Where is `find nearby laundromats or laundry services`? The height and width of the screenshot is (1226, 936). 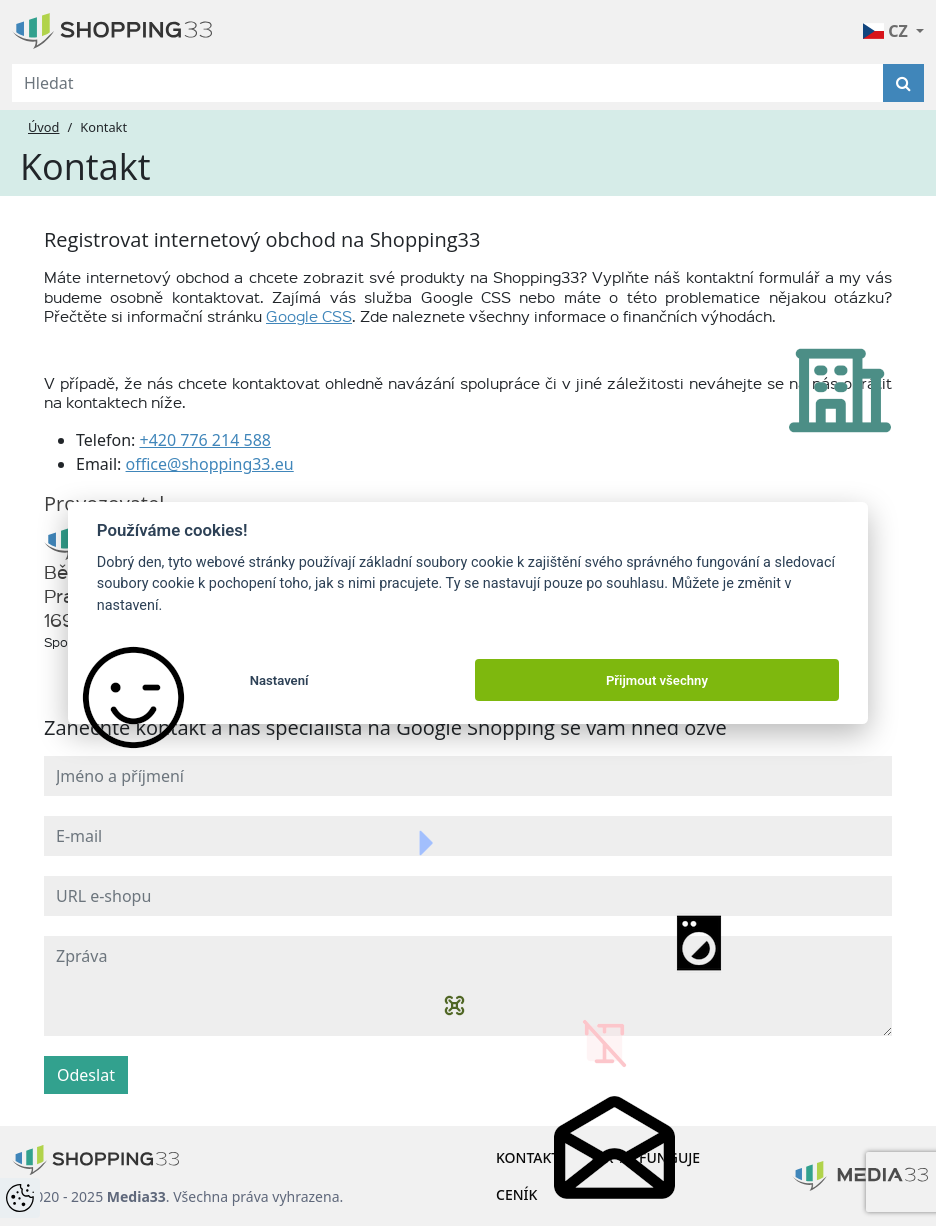 find nearby laundromats or laundry services is located at coordinates (699, 943).